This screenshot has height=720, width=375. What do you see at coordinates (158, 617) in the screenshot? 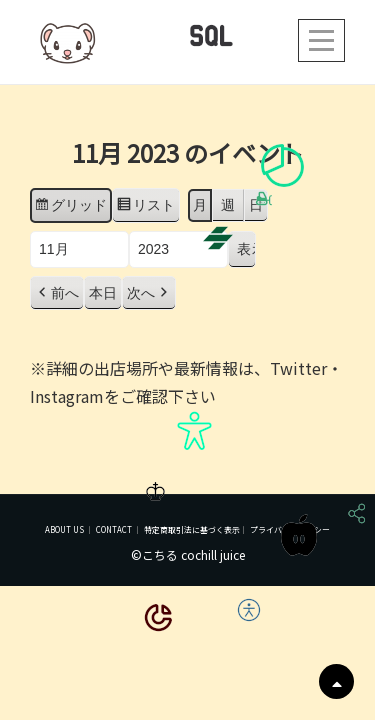
I see `view analytics or statistics breakdown` at bounding box center [158, 617].